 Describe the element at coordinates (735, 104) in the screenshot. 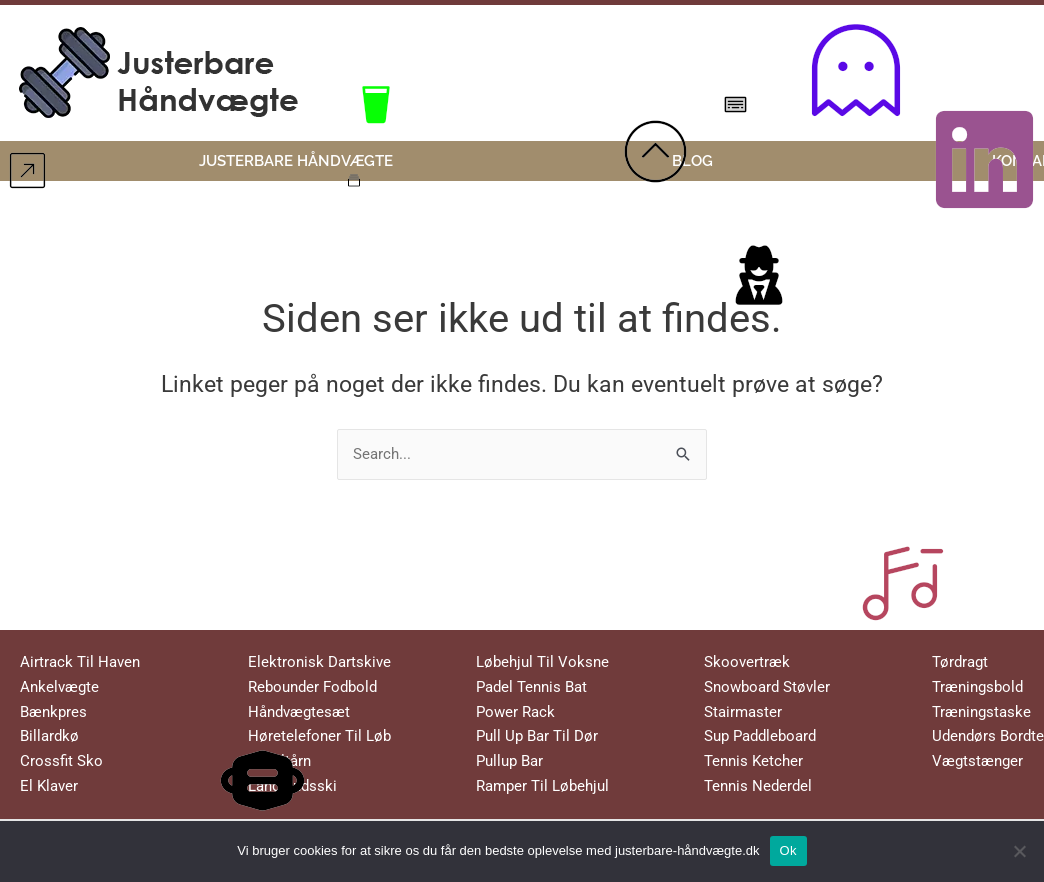

I see `open on-screen keyboard` at that location.